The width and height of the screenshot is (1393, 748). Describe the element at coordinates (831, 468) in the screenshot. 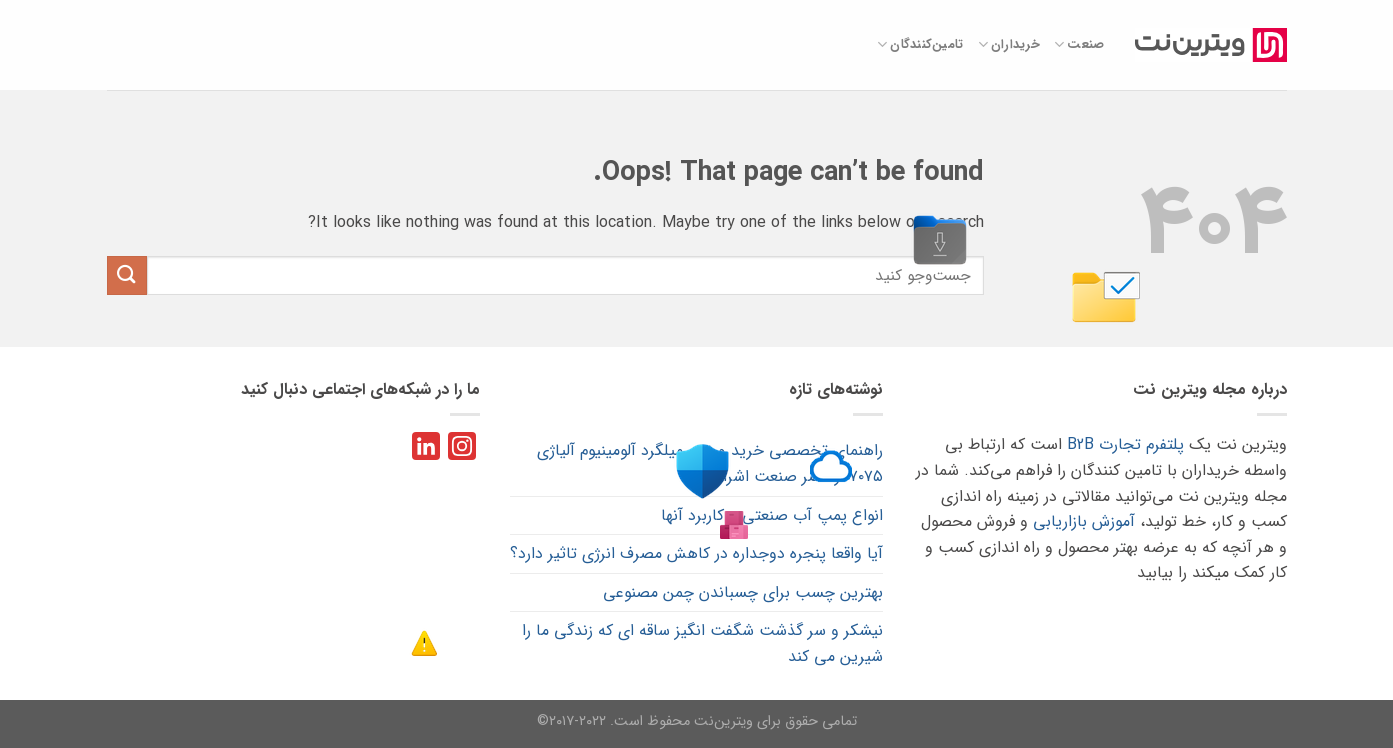

I see `file synced to OneDrive cloud storage` at that location.